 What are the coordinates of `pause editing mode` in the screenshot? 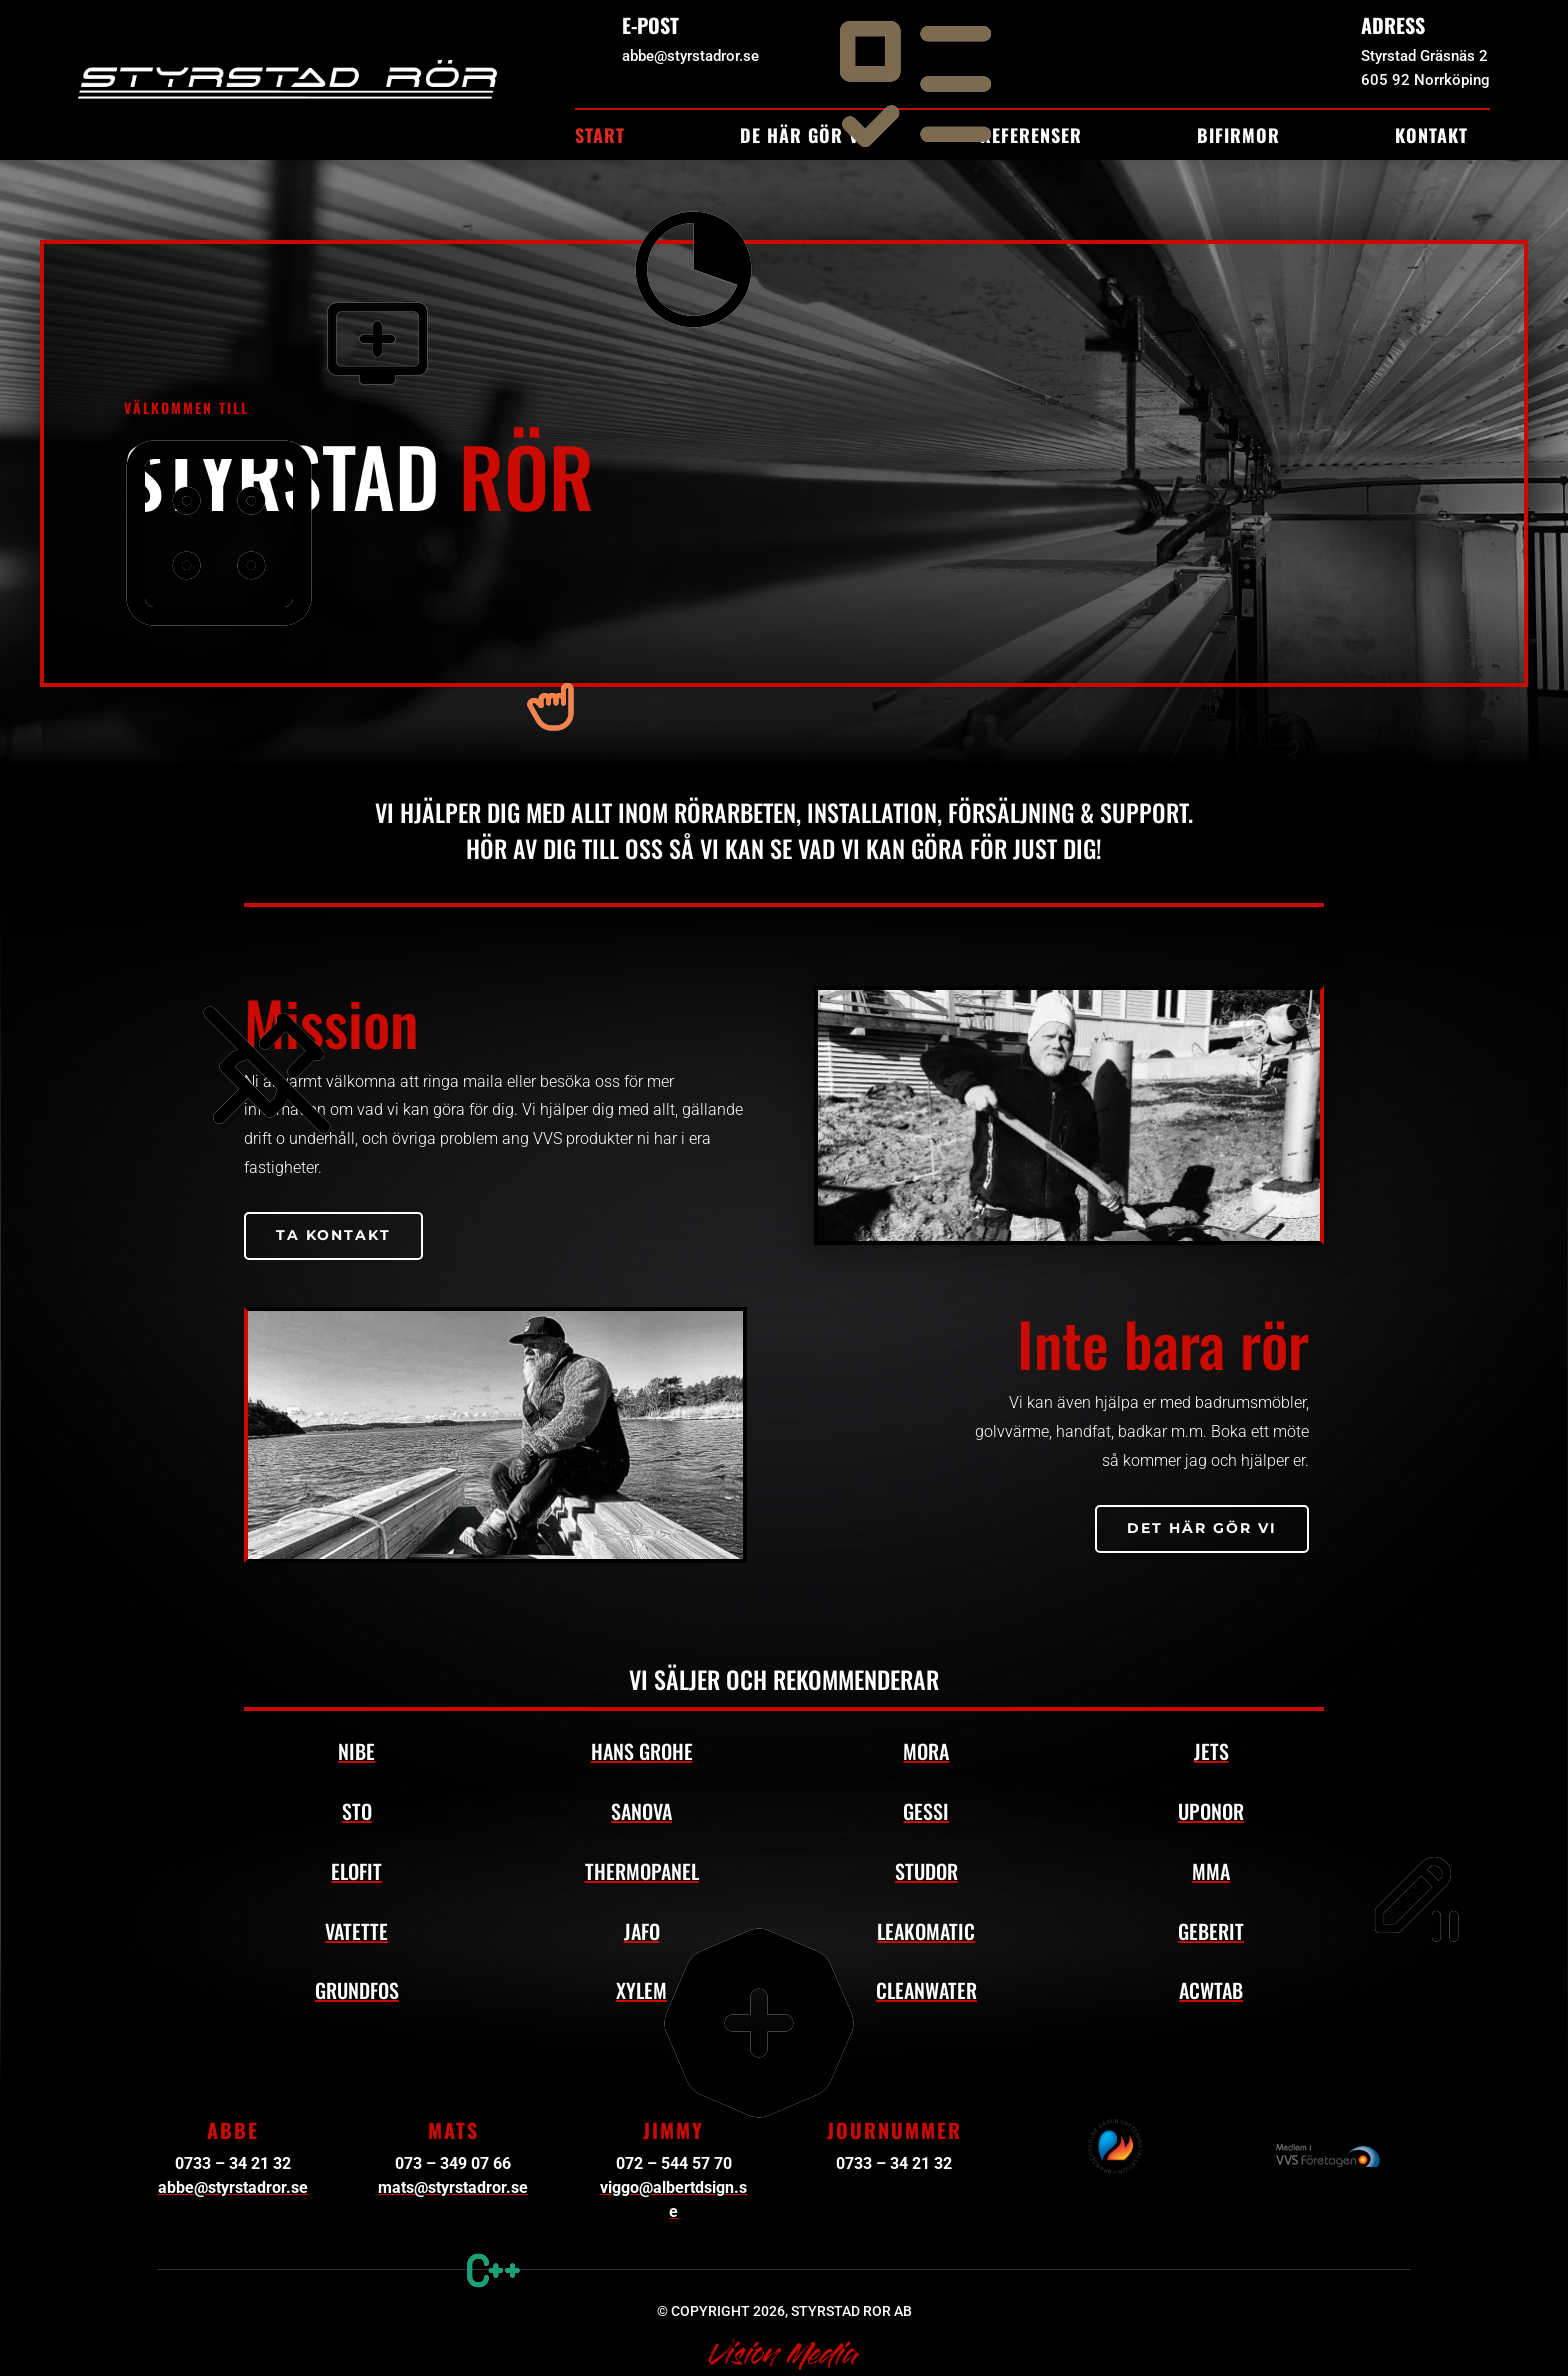 It's located at (1414, 1893).